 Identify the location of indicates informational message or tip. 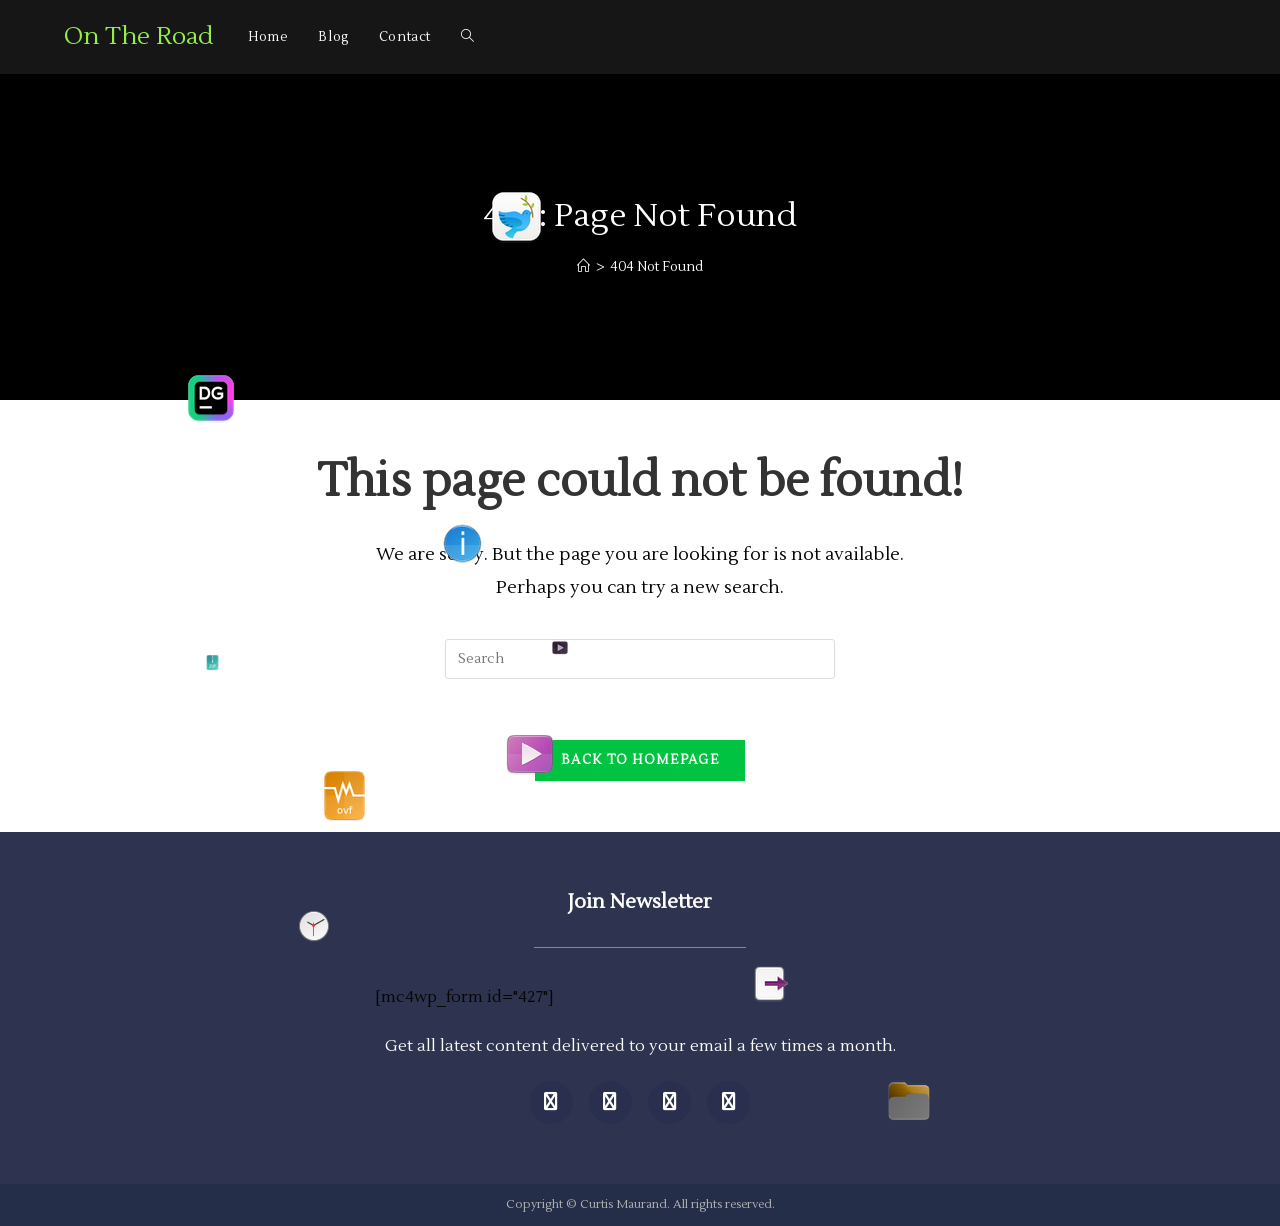
(462, 543).